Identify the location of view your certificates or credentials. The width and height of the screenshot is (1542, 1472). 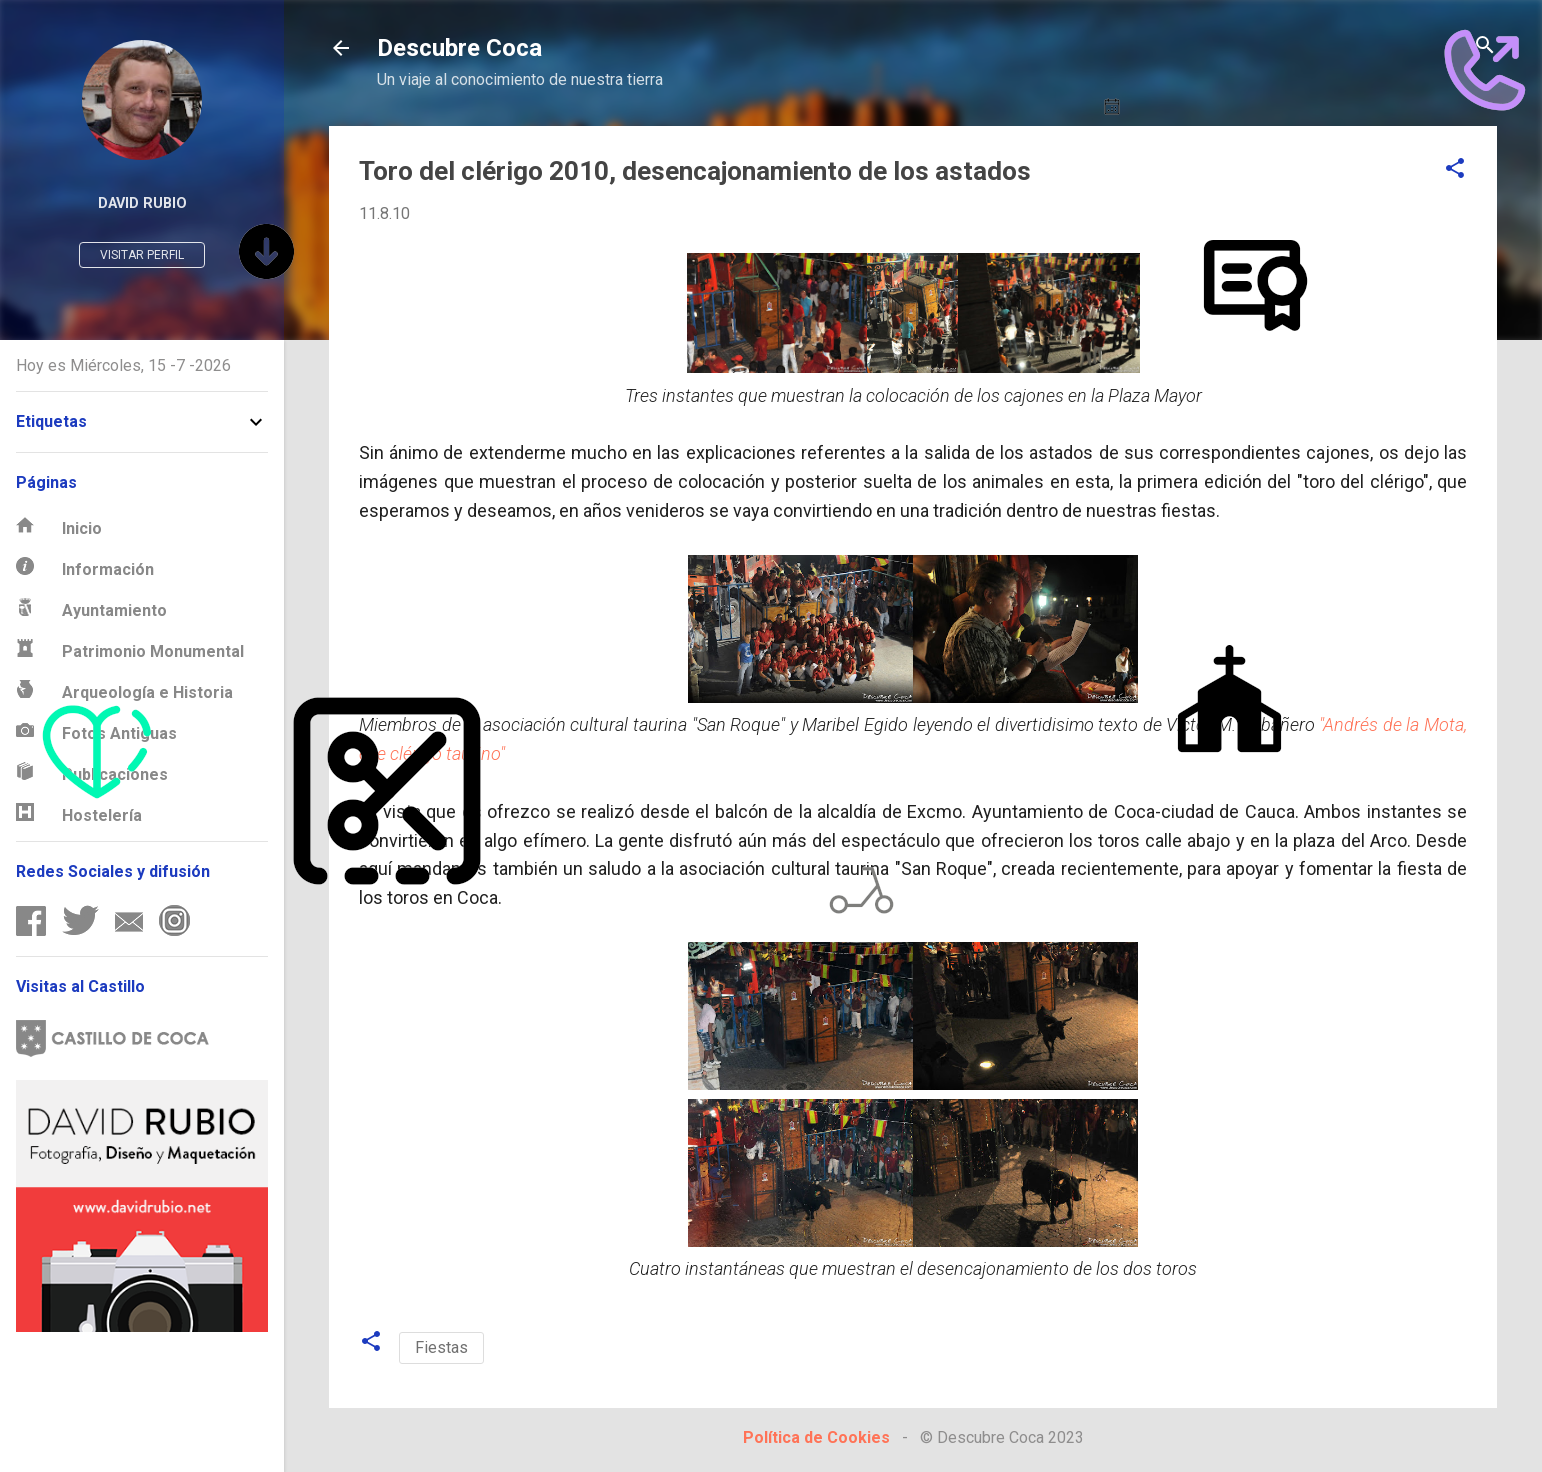
(1252, 281).